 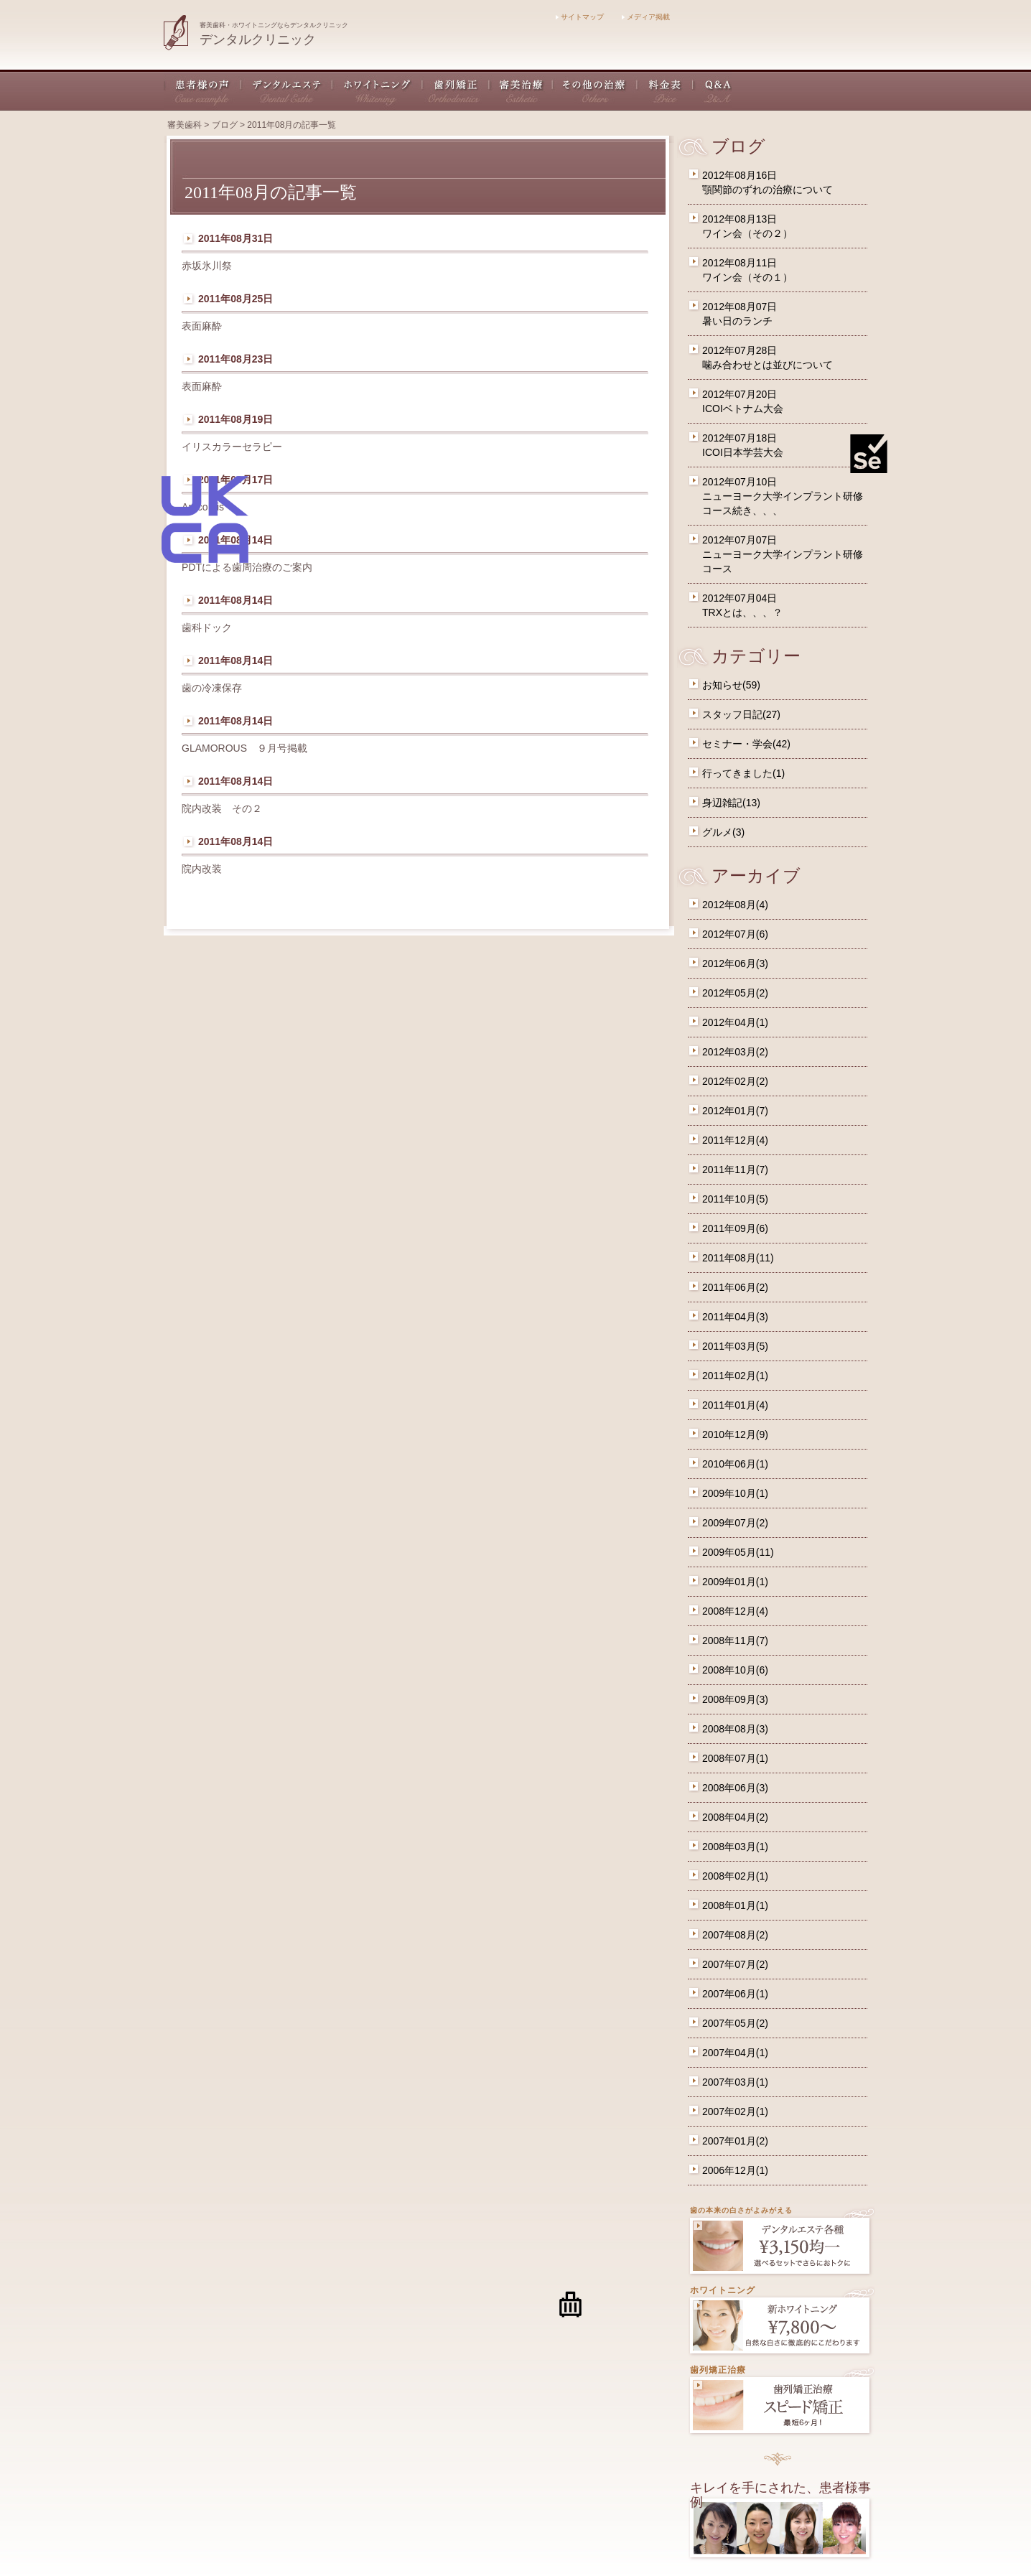 I want to click on UKCA (UK Conformity Assessed) certification mark, so click(x=205, y=519).